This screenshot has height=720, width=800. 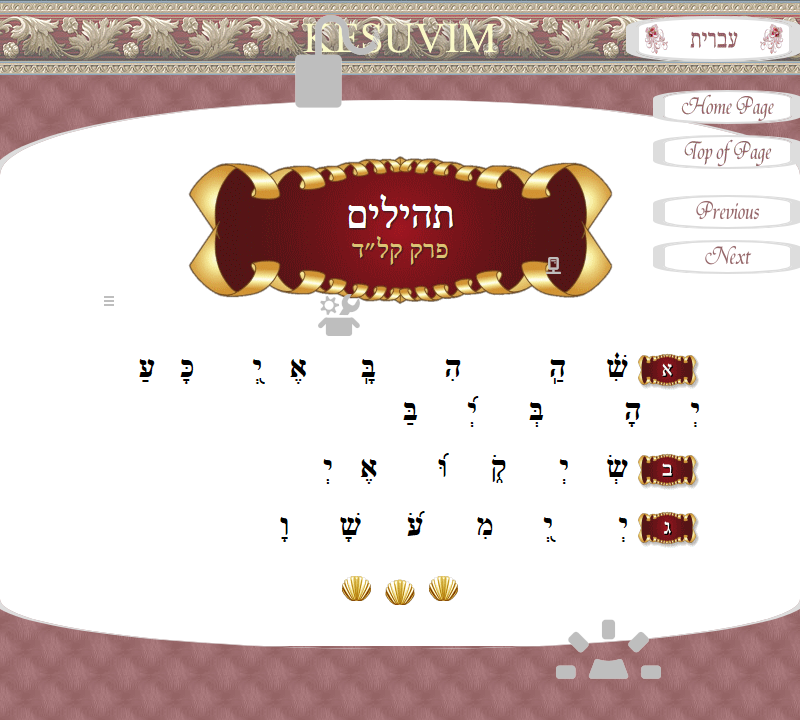 I want to click on open the main menu, so click(x=109, y=301).